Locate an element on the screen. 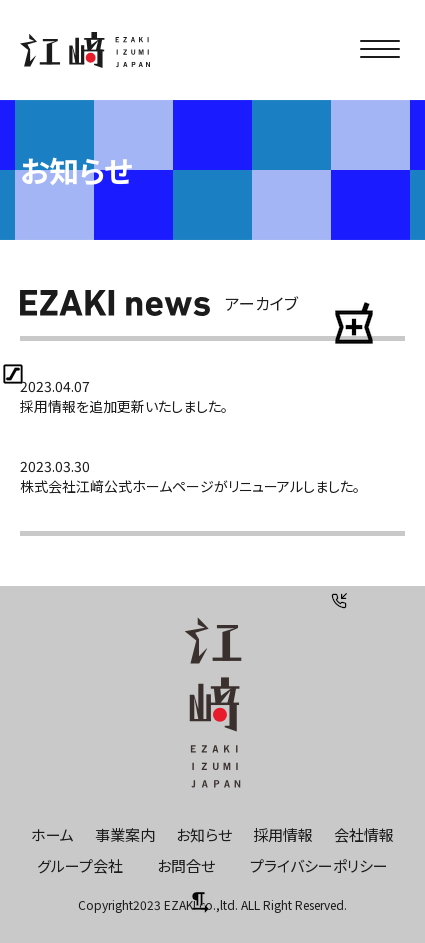  find nearby pharmacies is located at coordinates (354, 325).